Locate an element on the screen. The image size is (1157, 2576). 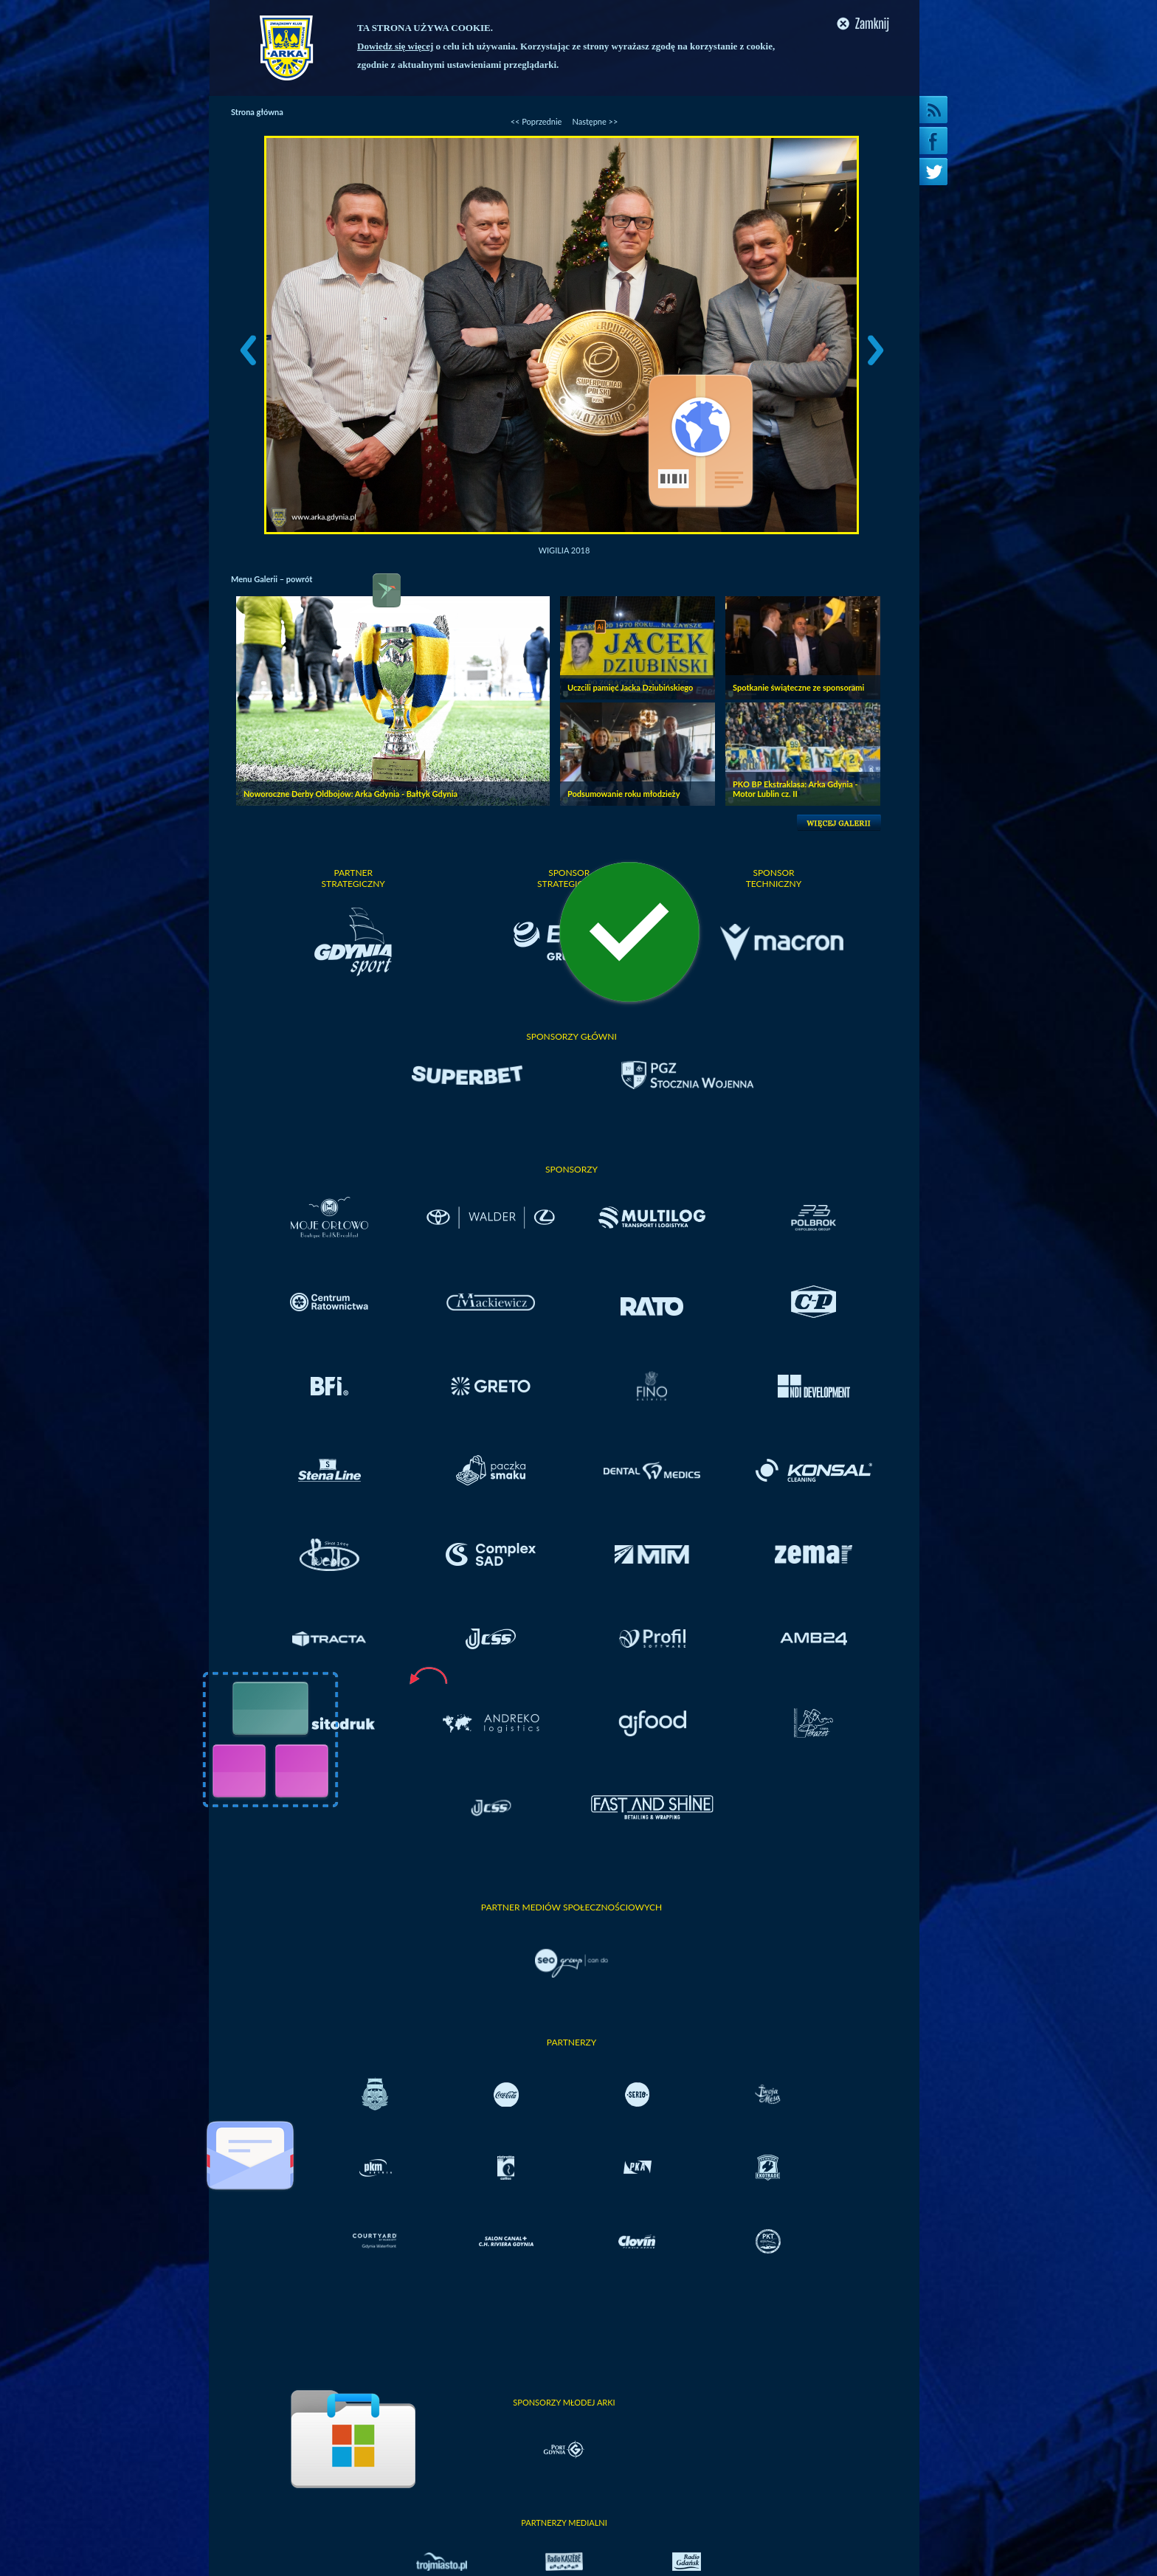
snap application package file is located at coordinates (387, 590).